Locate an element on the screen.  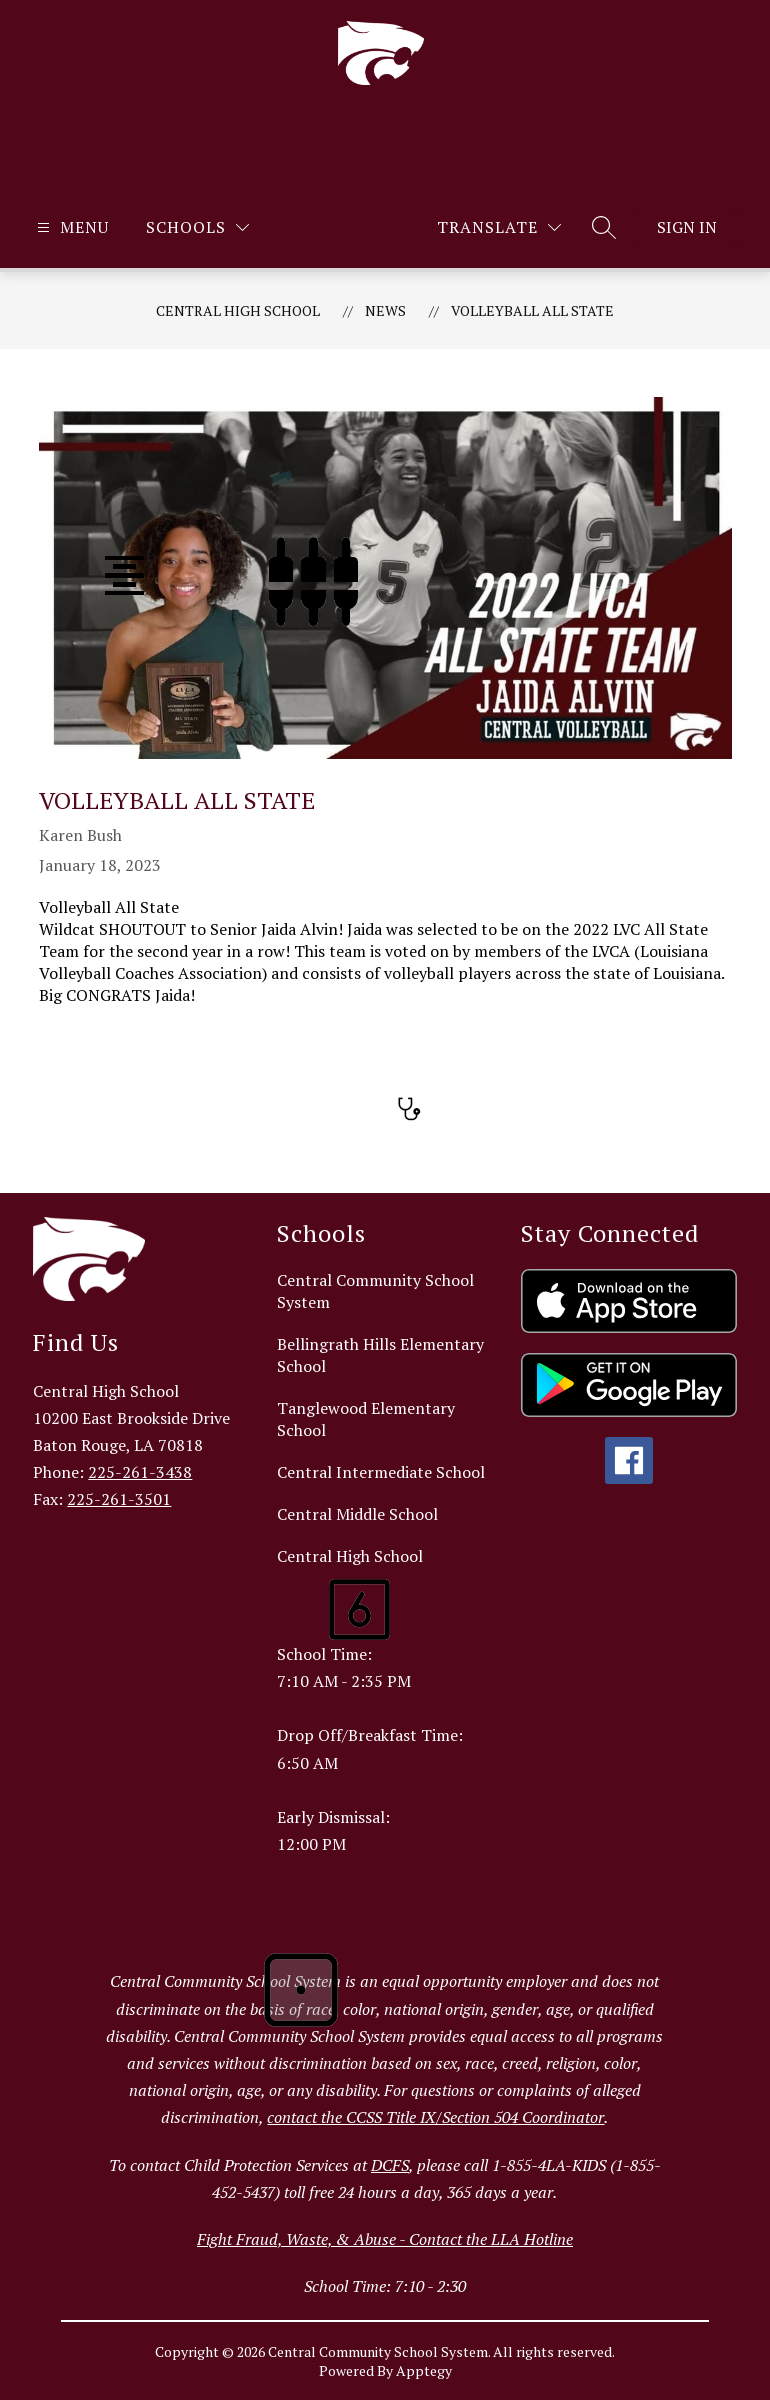
access health or medical features is located at coordinates (408, 1108).